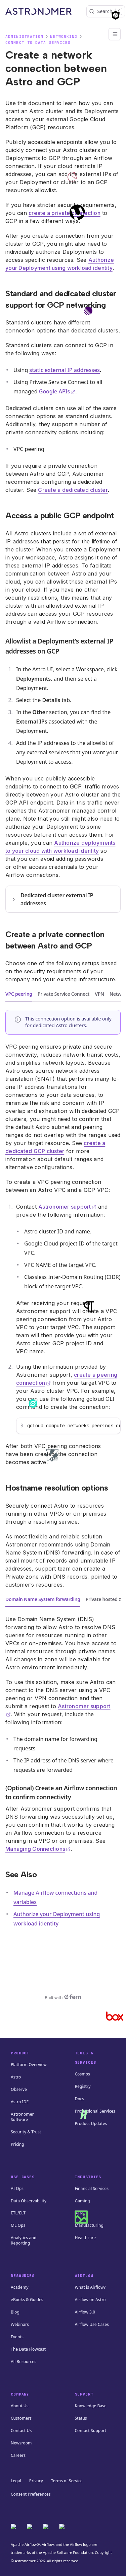 The width and height of the screenshot is (126, 2576). Describe the element at coordinates (52, 1455) in the screenshot. I see `open vim text editor` at that location.